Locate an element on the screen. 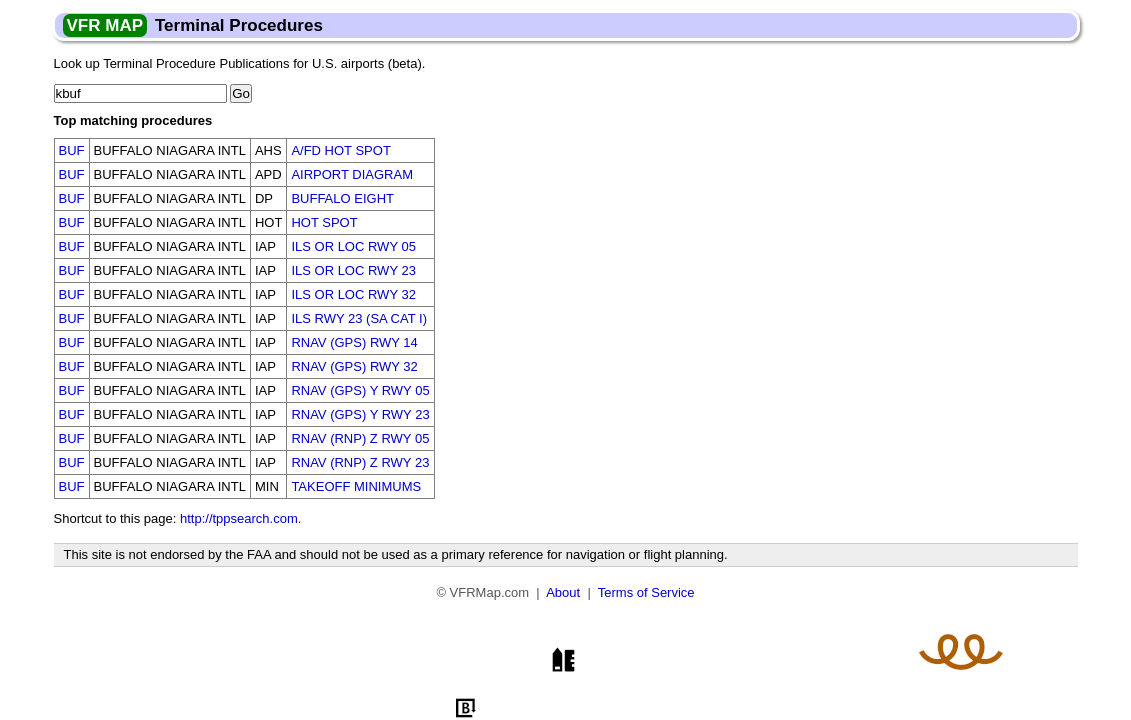  open brandfolder digital asset management is located at coordinates (466, 708).